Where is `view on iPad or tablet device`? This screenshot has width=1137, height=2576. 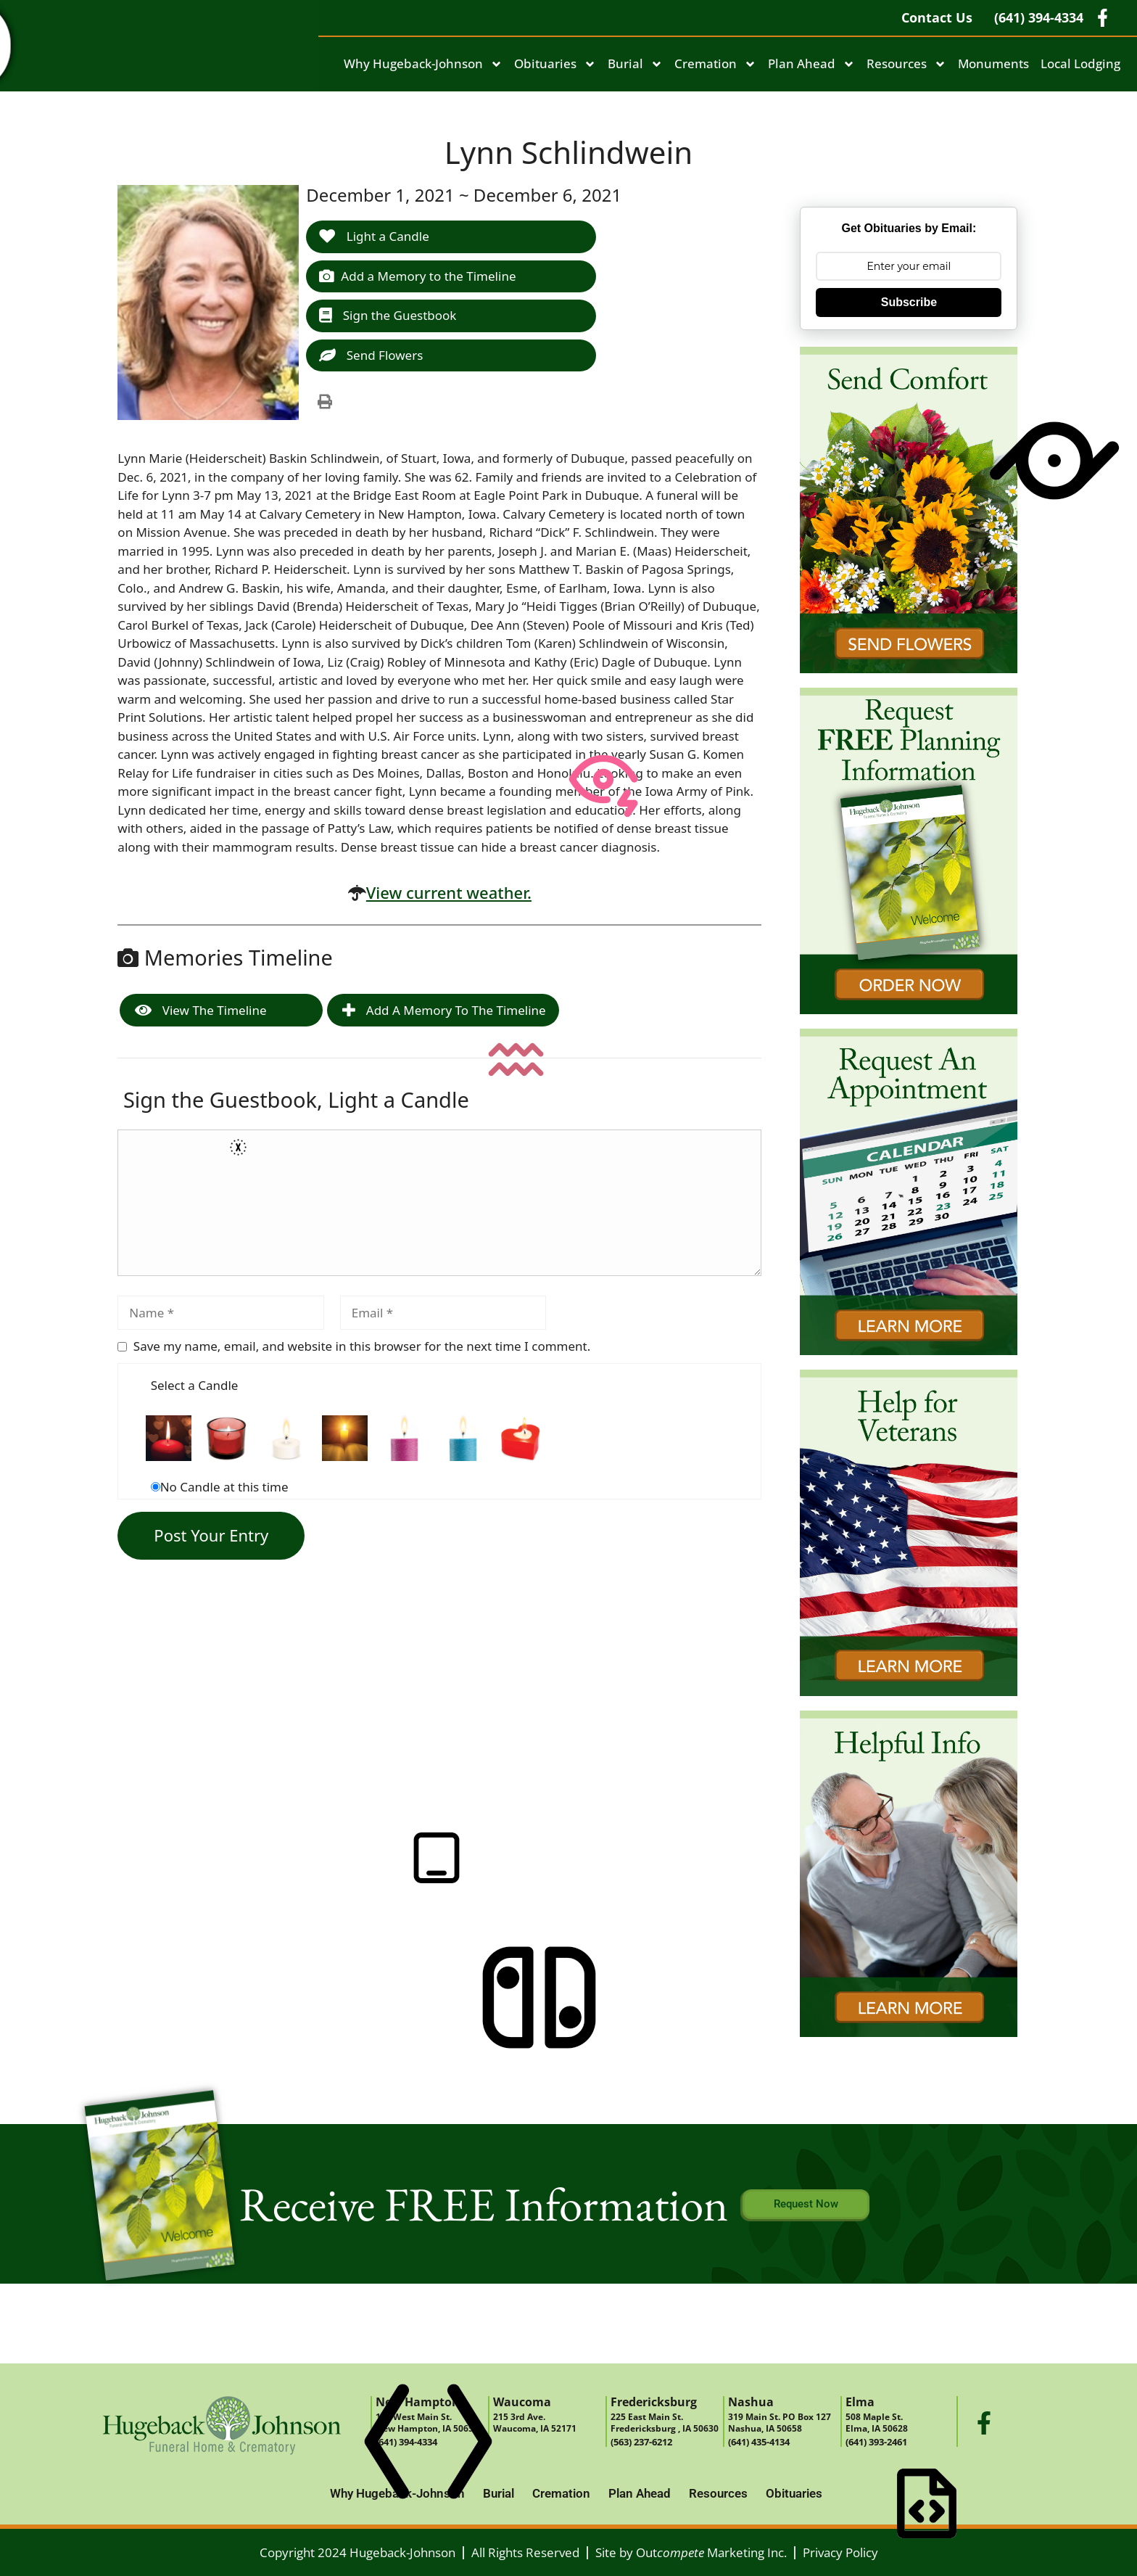
view on iPad or tablet device is located at coordinates (437, 1858).